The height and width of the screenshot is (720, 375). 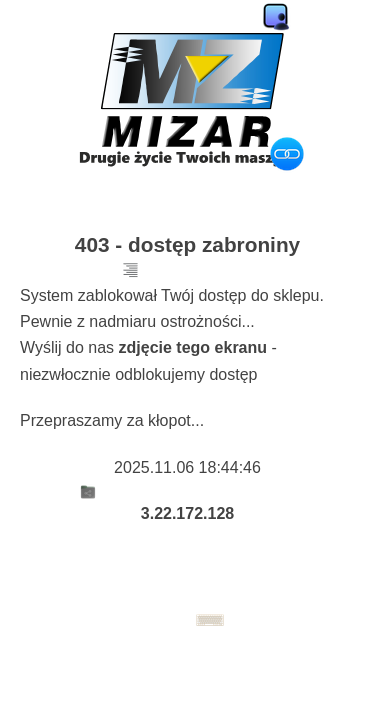 What do you see at coordinates (130, 270) in the screenshot?
I see `align text to the right margin` at bounding box center [130, 270].